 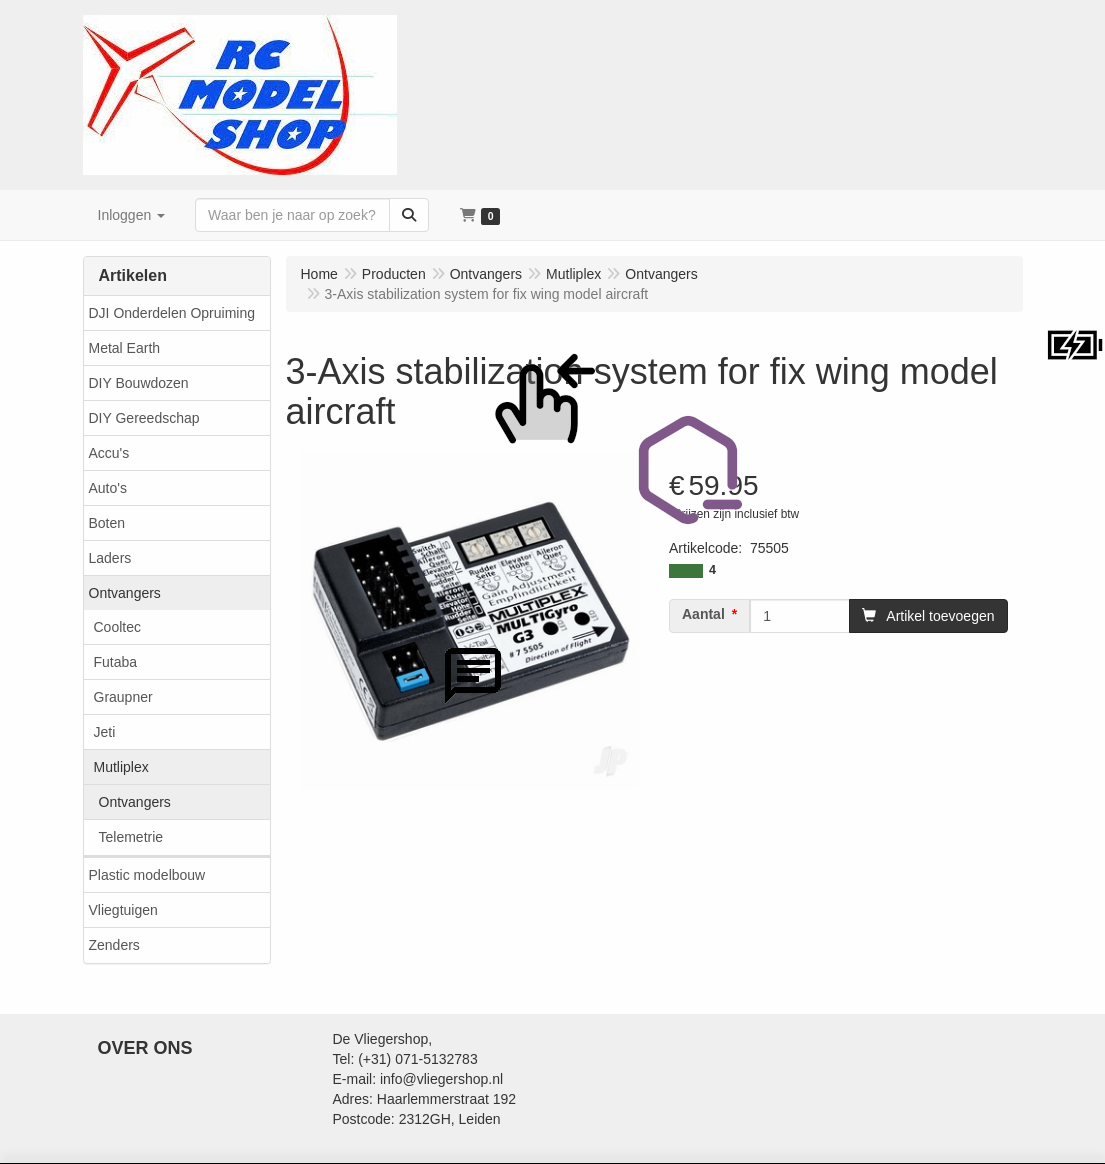 I want to click on indicates device is currently charging, so click(x=1075, y=345).